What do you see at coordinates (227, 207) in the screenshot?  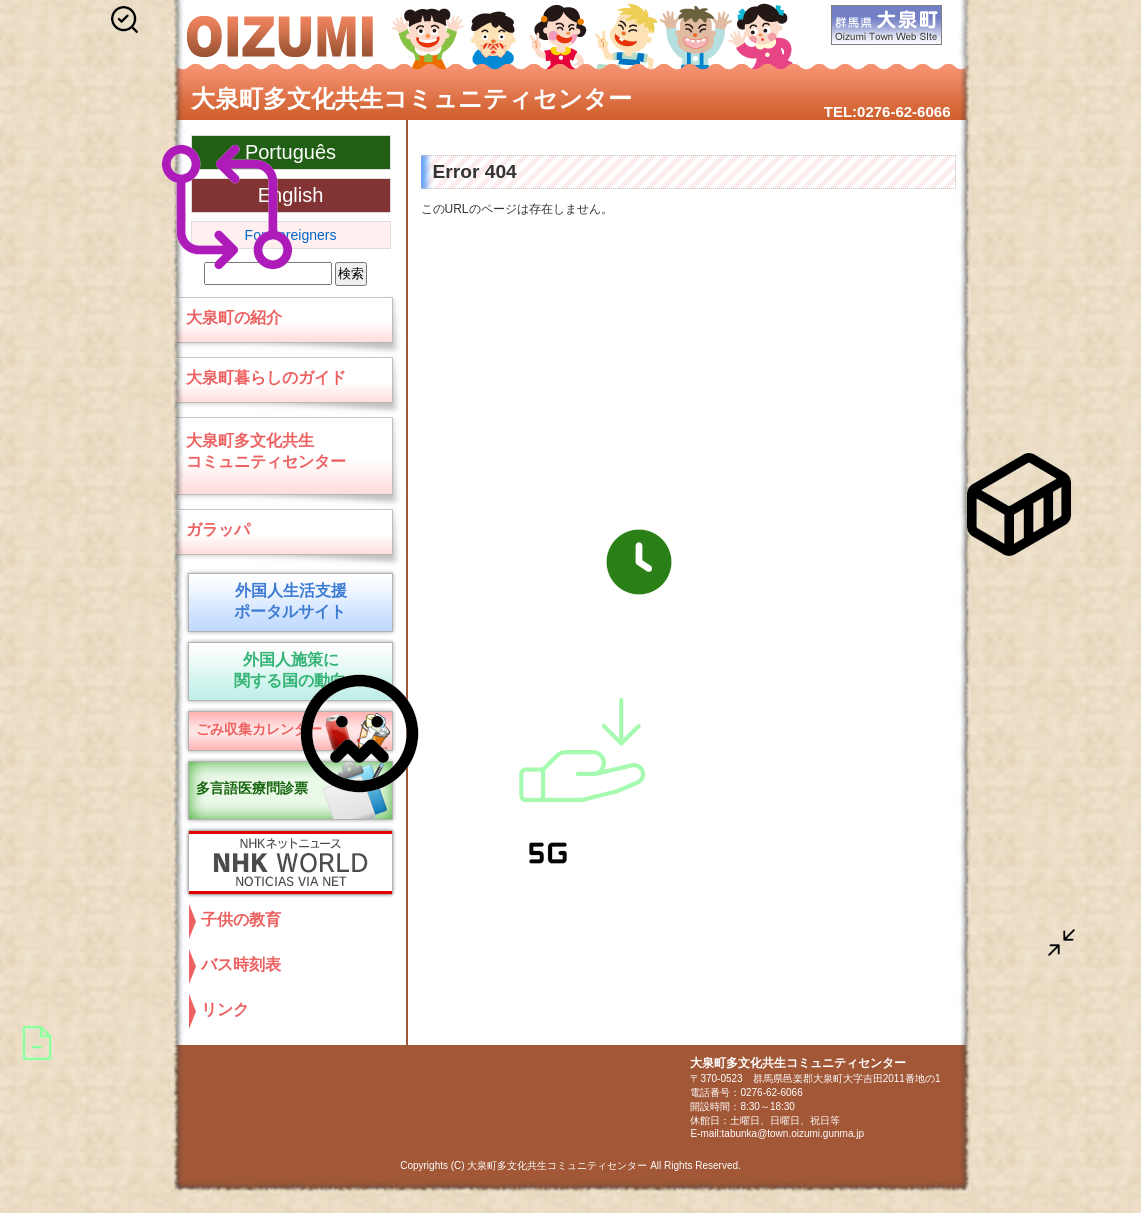 I see `compare branches or commits in a repository` at bounding box center [227, 207].